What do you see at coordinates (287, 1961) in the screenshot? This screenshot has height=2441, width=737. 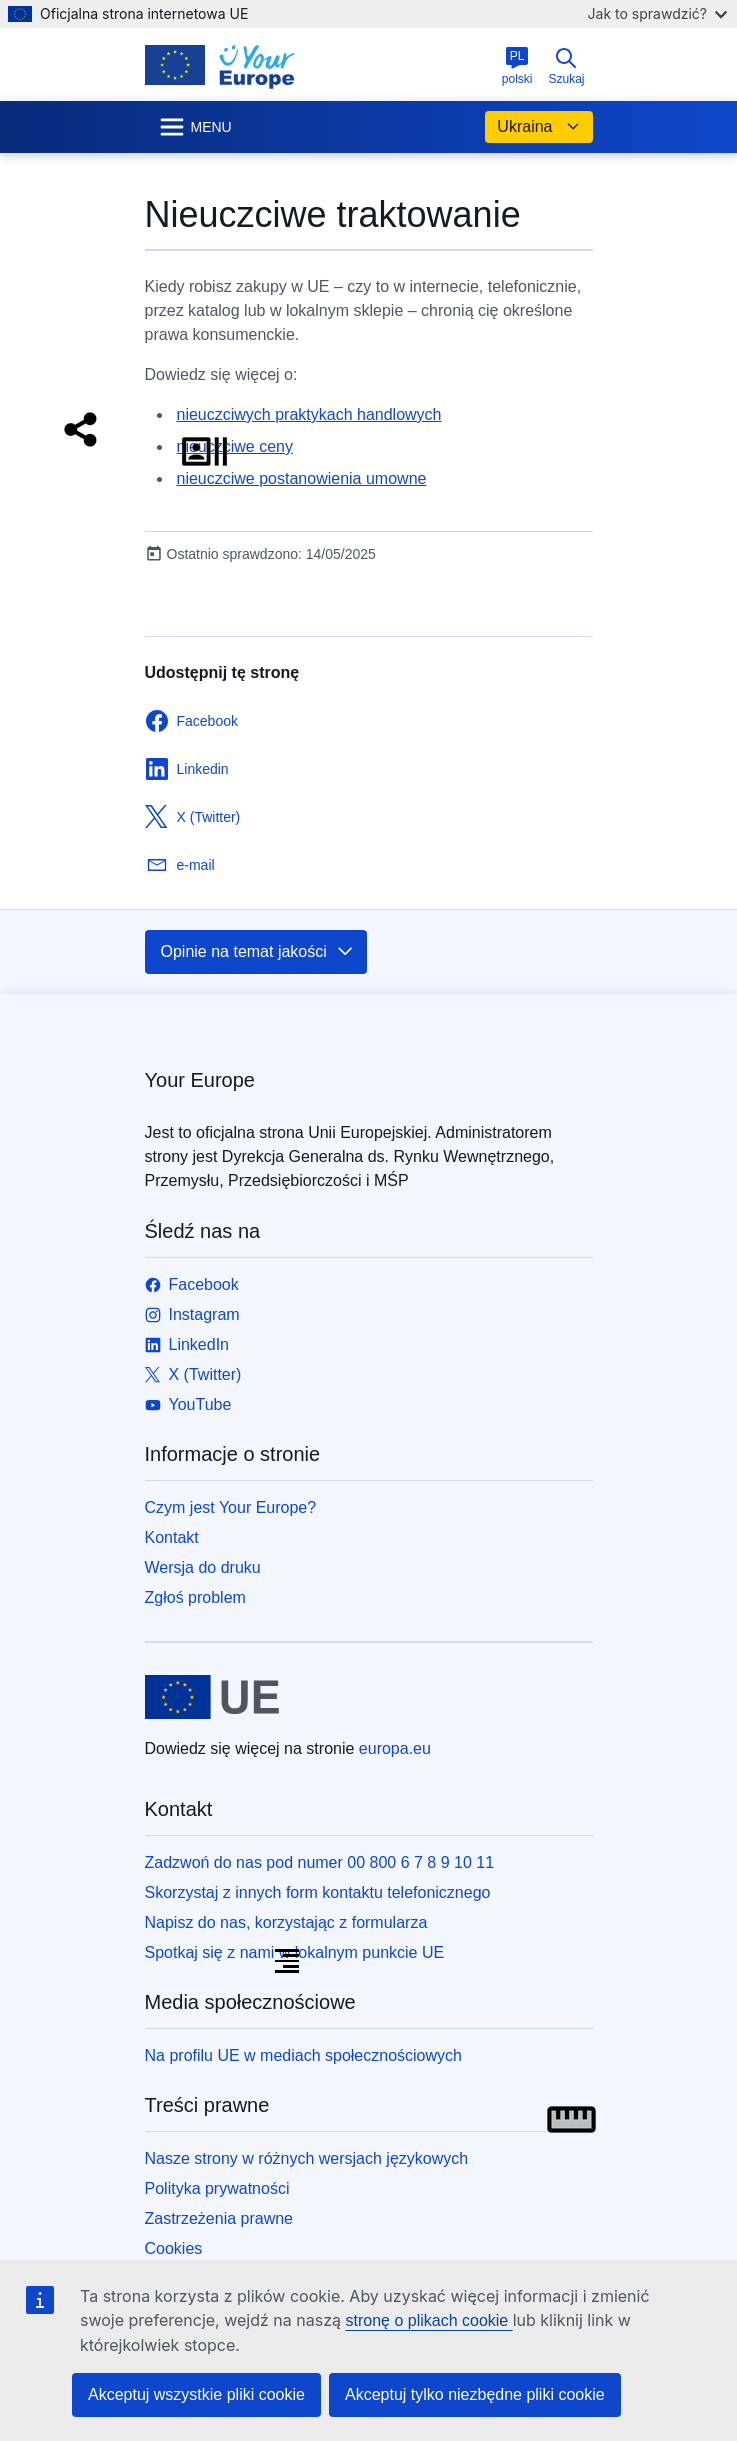 I see `align text to the right` at bounding box center [287, 1961].